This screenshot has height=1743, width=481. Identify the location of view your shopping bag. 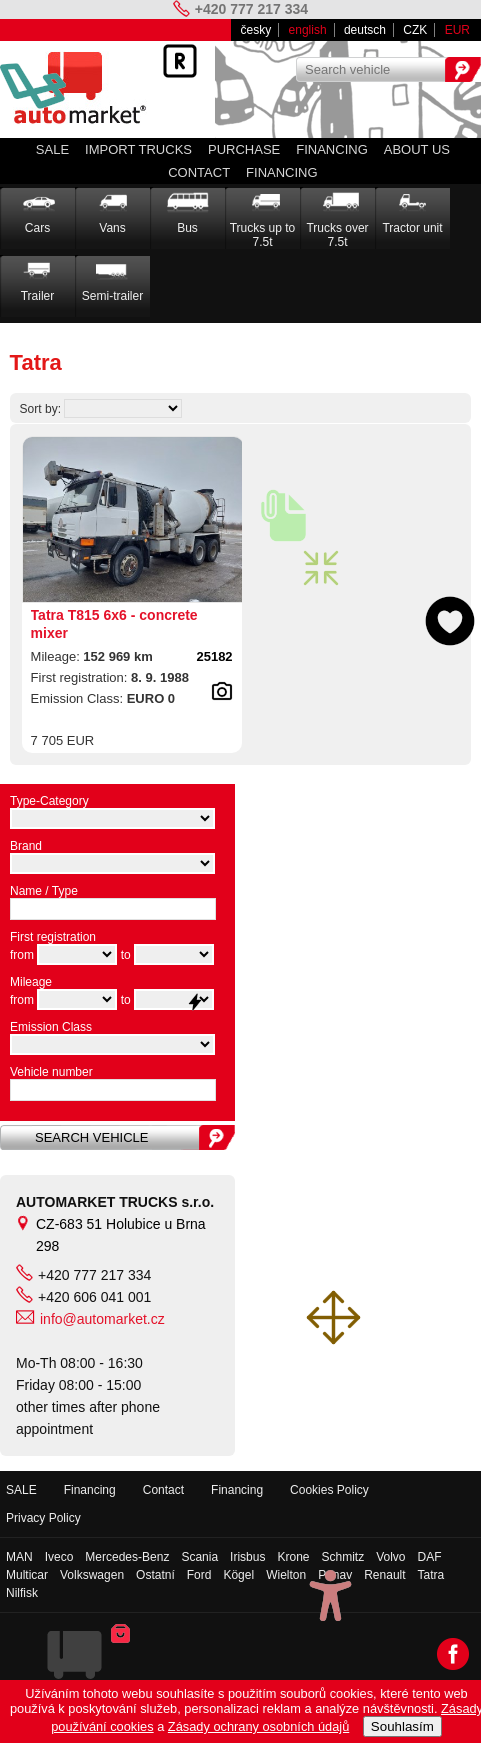
(120, 1633).